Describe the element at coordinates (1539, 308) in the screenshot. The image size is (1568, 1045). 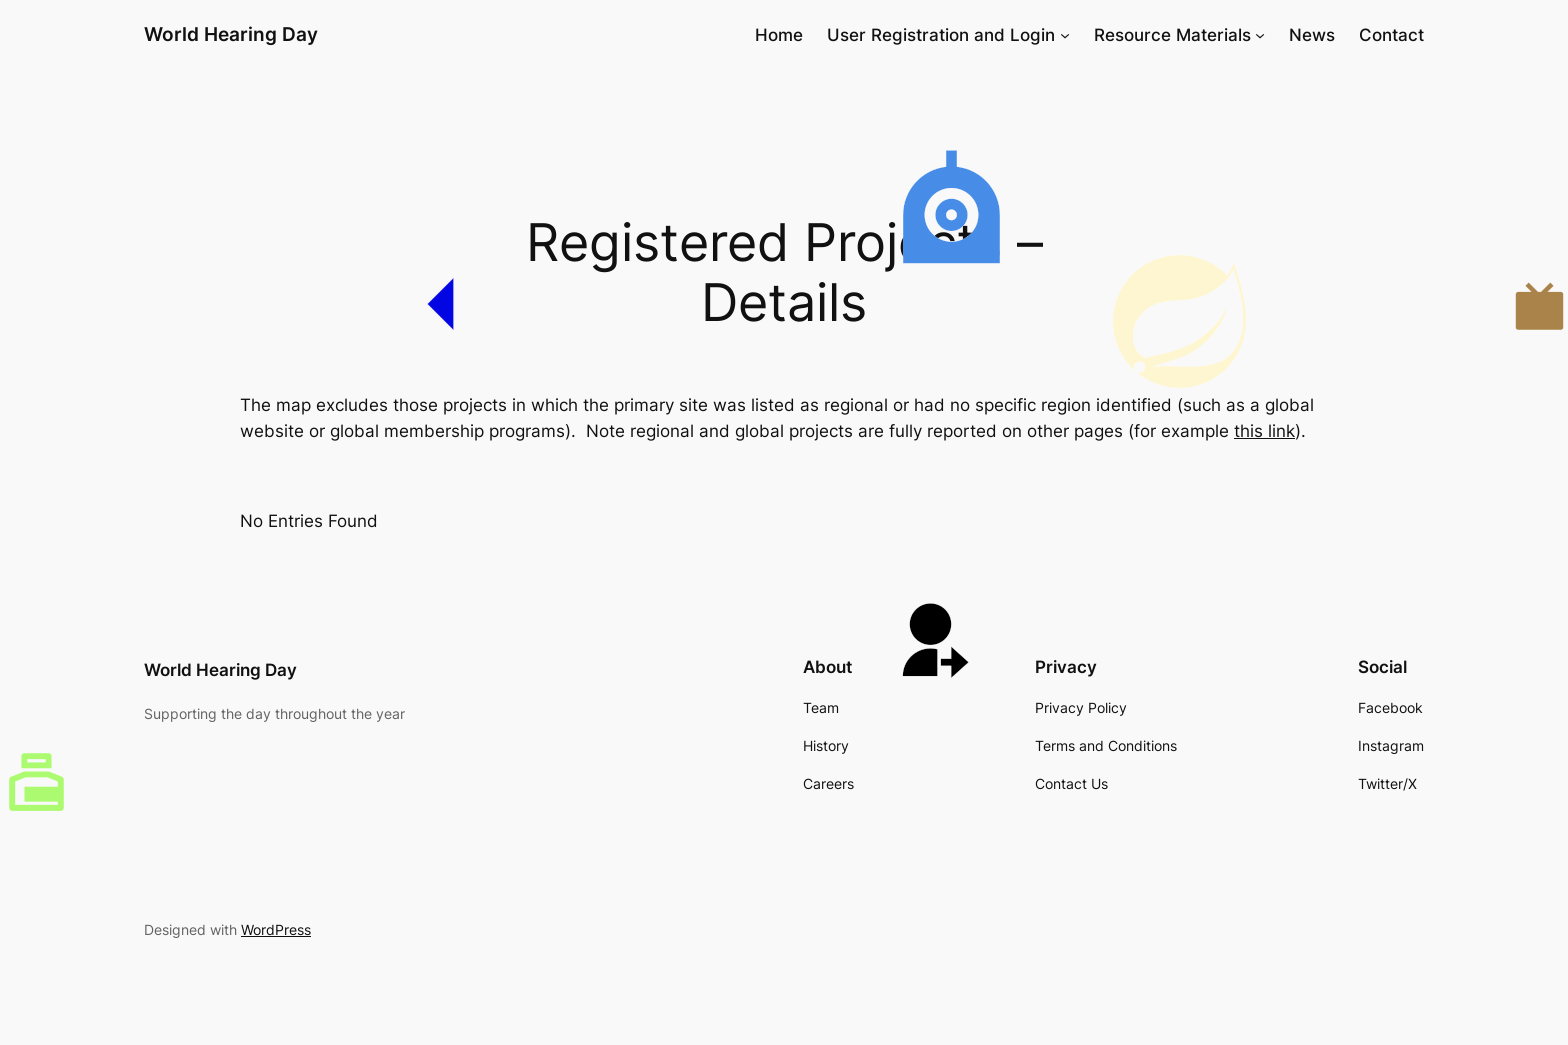
I see `open tv or video streaming app` at that location.